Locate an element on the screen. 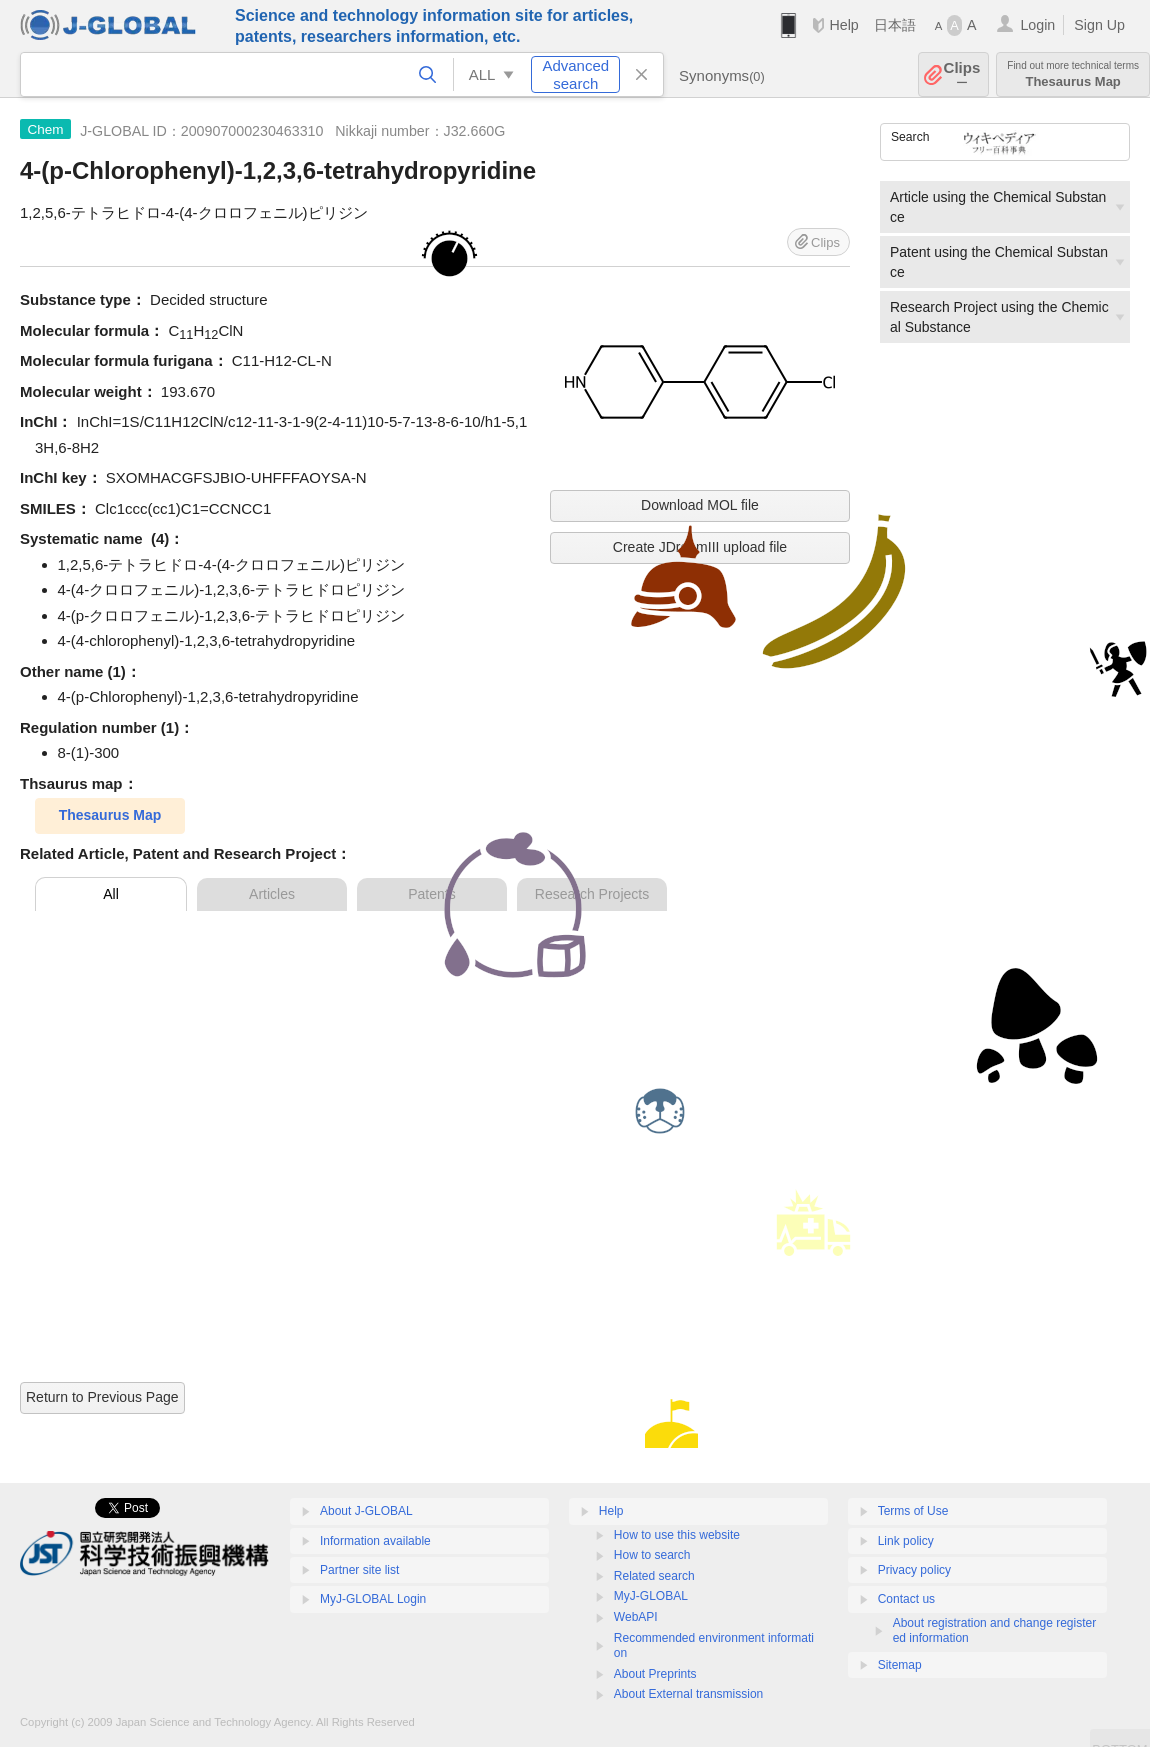  access pet or animal-related features is located at coordinates (660, 1111).